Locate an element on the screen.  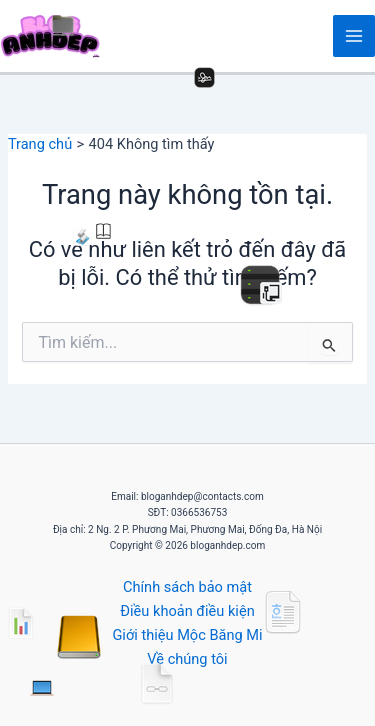
access files stored on a remote server is located at coordinates (63, 25).